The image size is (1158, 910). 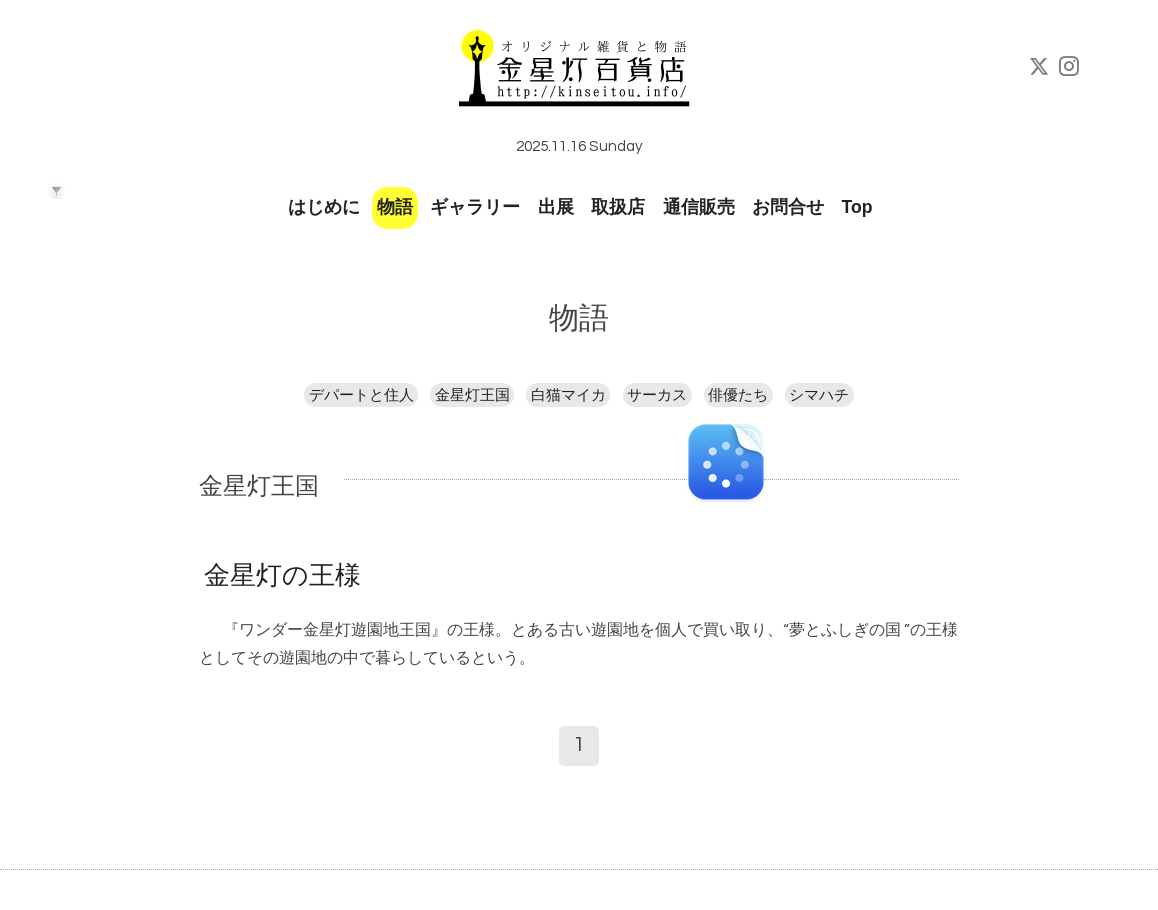 I want to click on open filter or sorting preferences, so click(x=56, y=190).